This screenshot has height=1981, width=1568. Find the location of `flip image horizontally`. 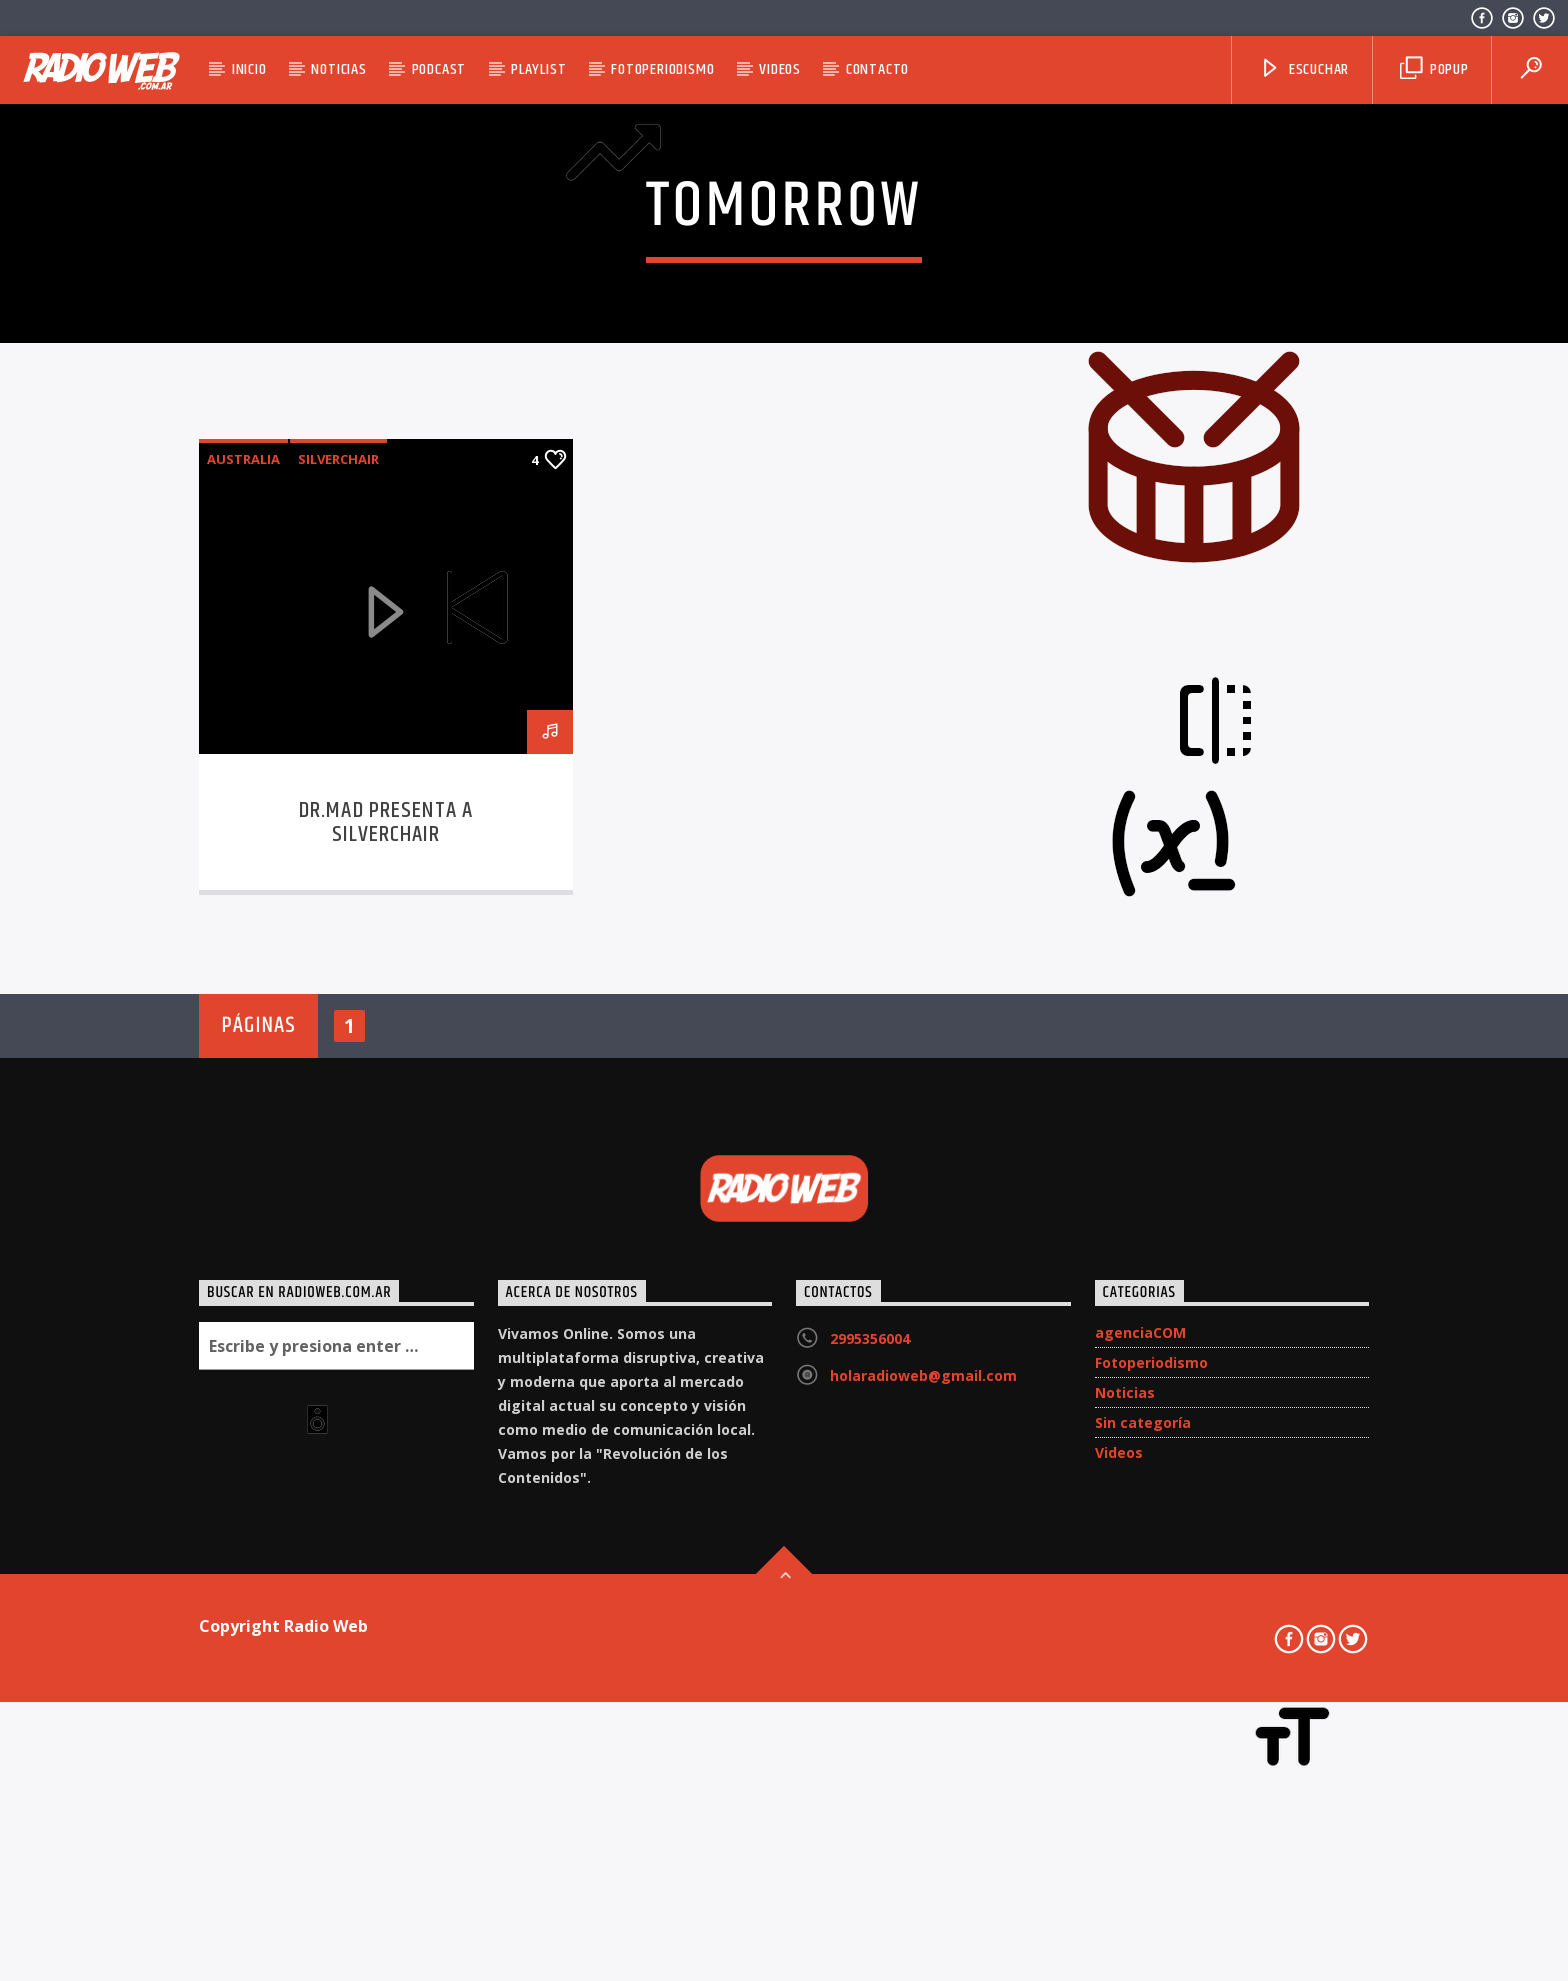

flip image horizontally is located at coordinates (1215, 720).